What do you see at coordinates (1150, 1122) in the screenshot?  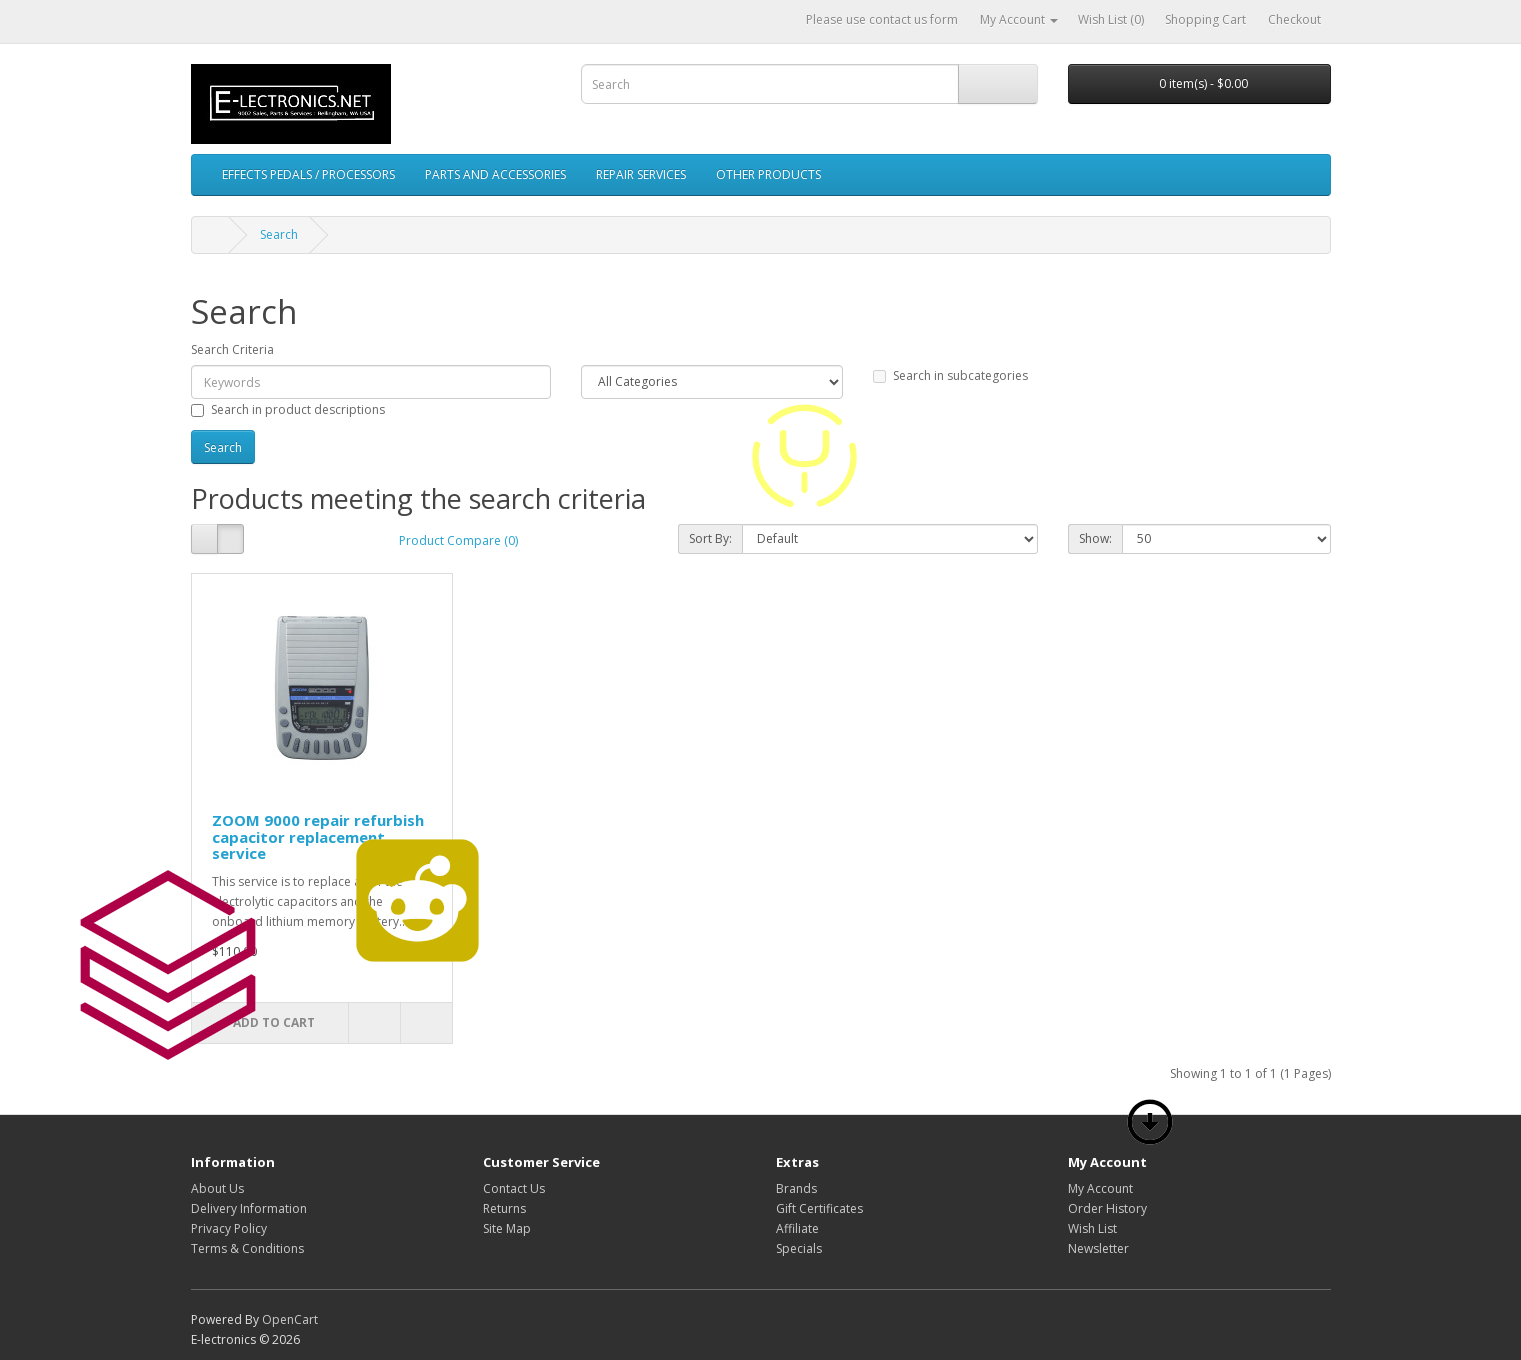 I see `download a file or content` at bounding box center [1150, 1122].